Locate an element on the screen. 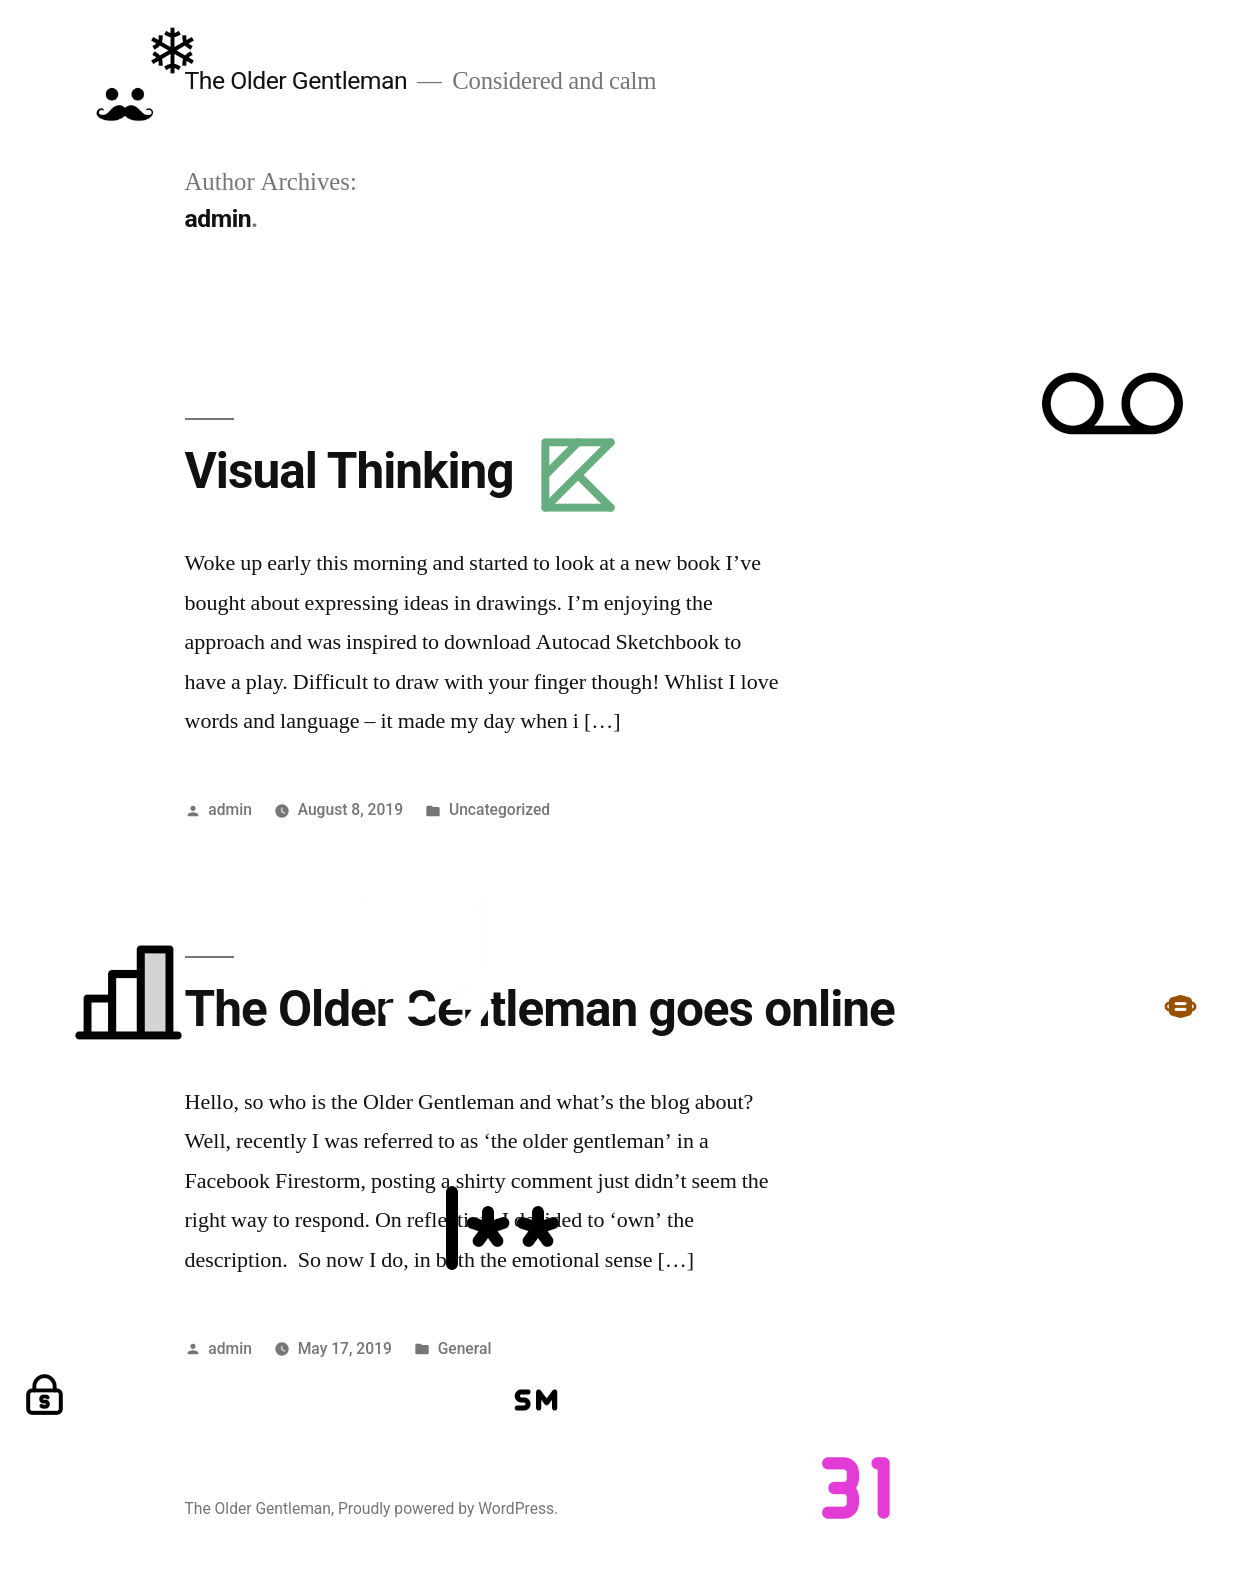  indicates the 31st day of the month is located at coordinates (859, 1488).